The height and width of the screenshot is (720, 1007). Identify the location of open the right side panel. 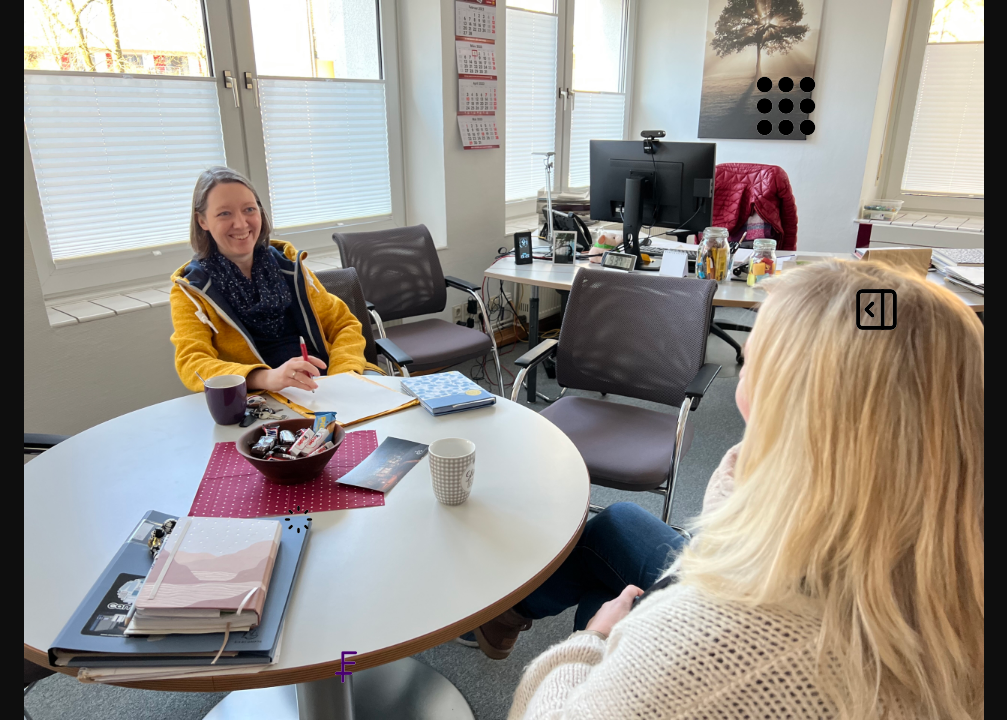
(876, 309).